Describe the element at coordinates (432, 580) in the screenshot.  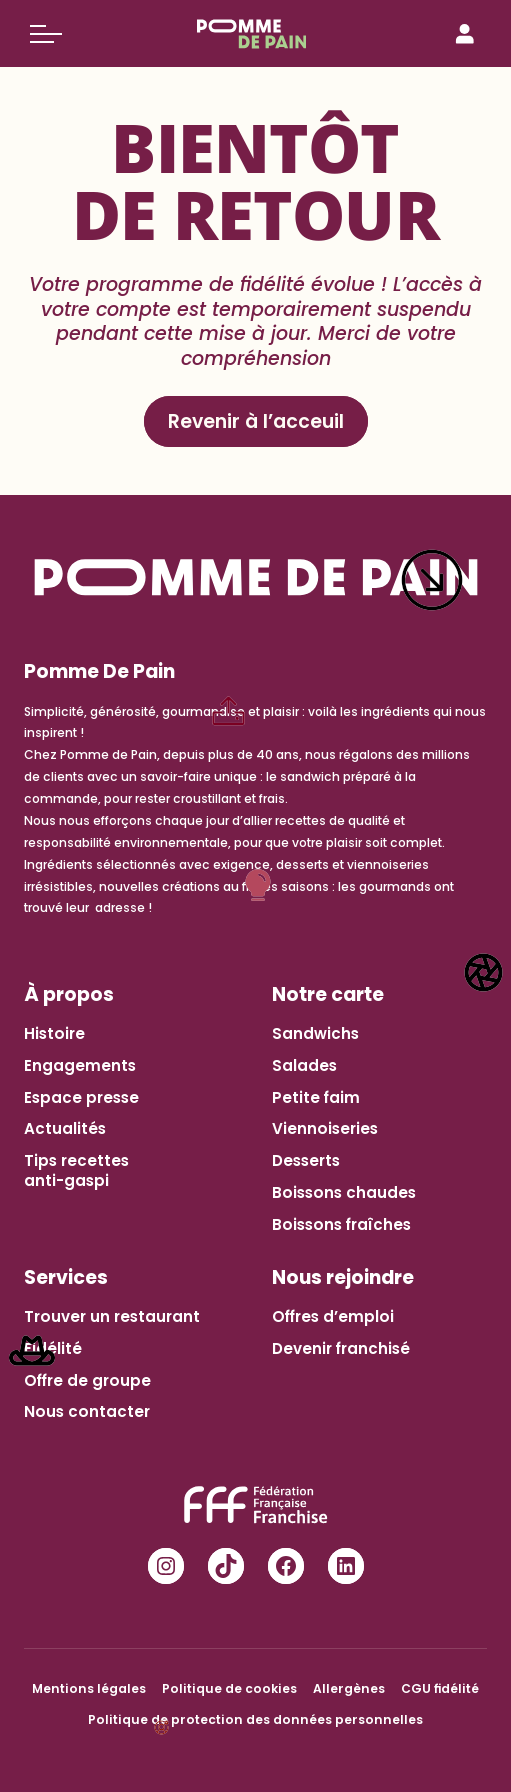
I see `navigate to the next item or section` at that location.